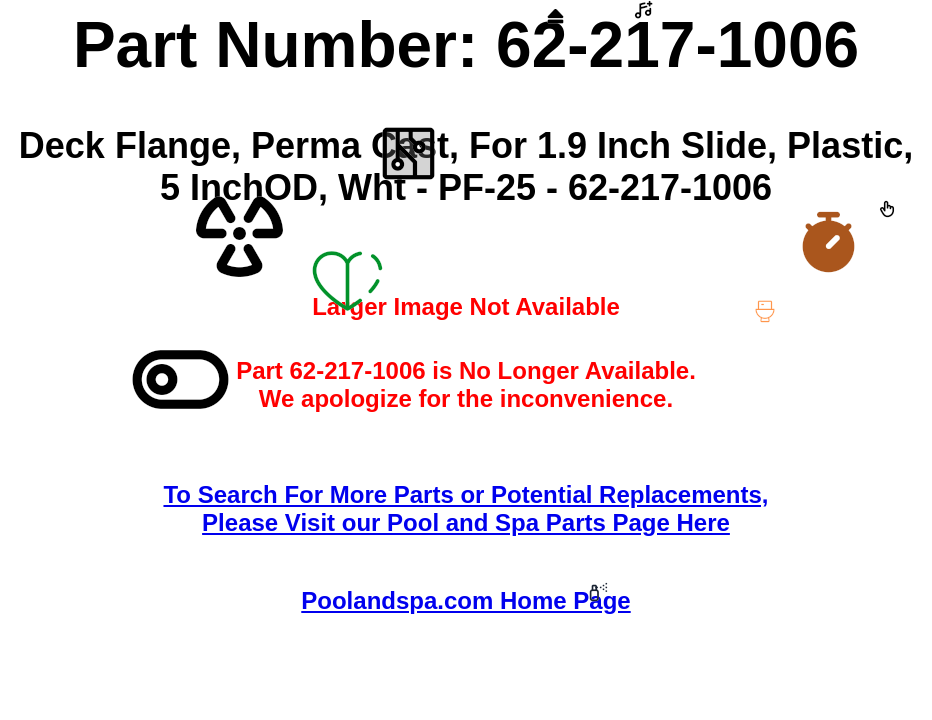  Describe the element at coordinates (239, 233) in the screenshot. I see `indicates radioactive or hazardous material warning` at that location.